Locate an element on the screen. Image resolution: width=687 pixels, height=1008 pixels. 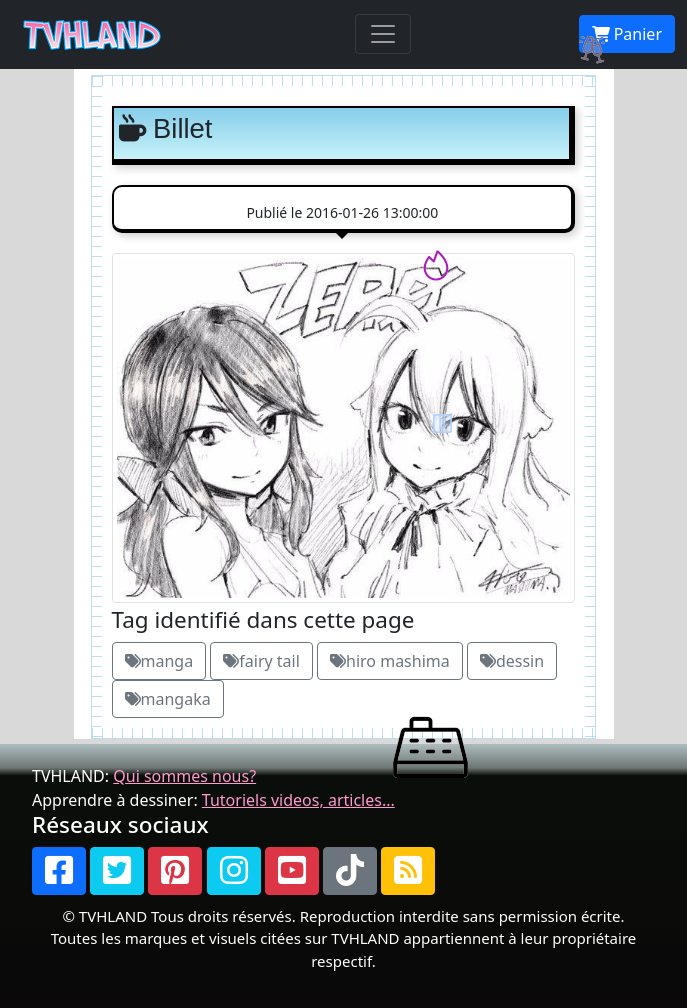
celebrate an achievement or milestone is located at coordinates (592, 49).